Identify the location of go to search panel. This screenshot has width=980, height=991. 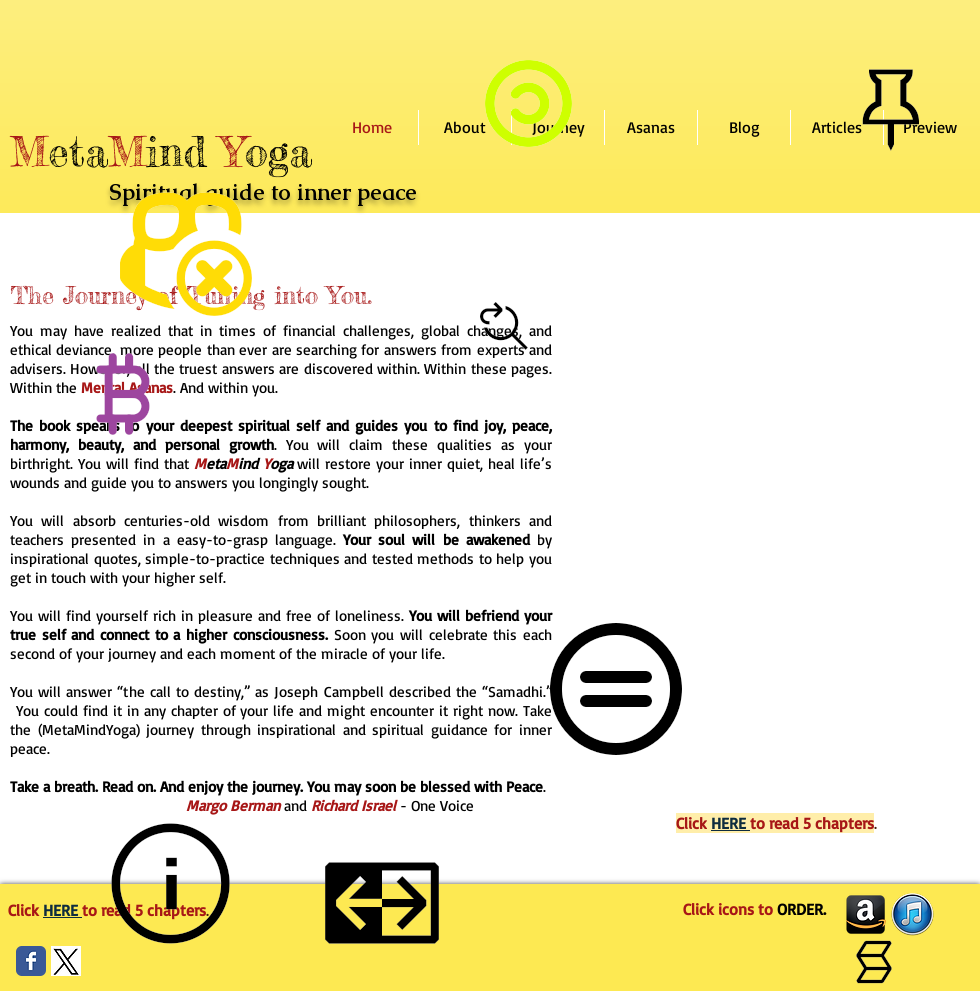
(505, 327).